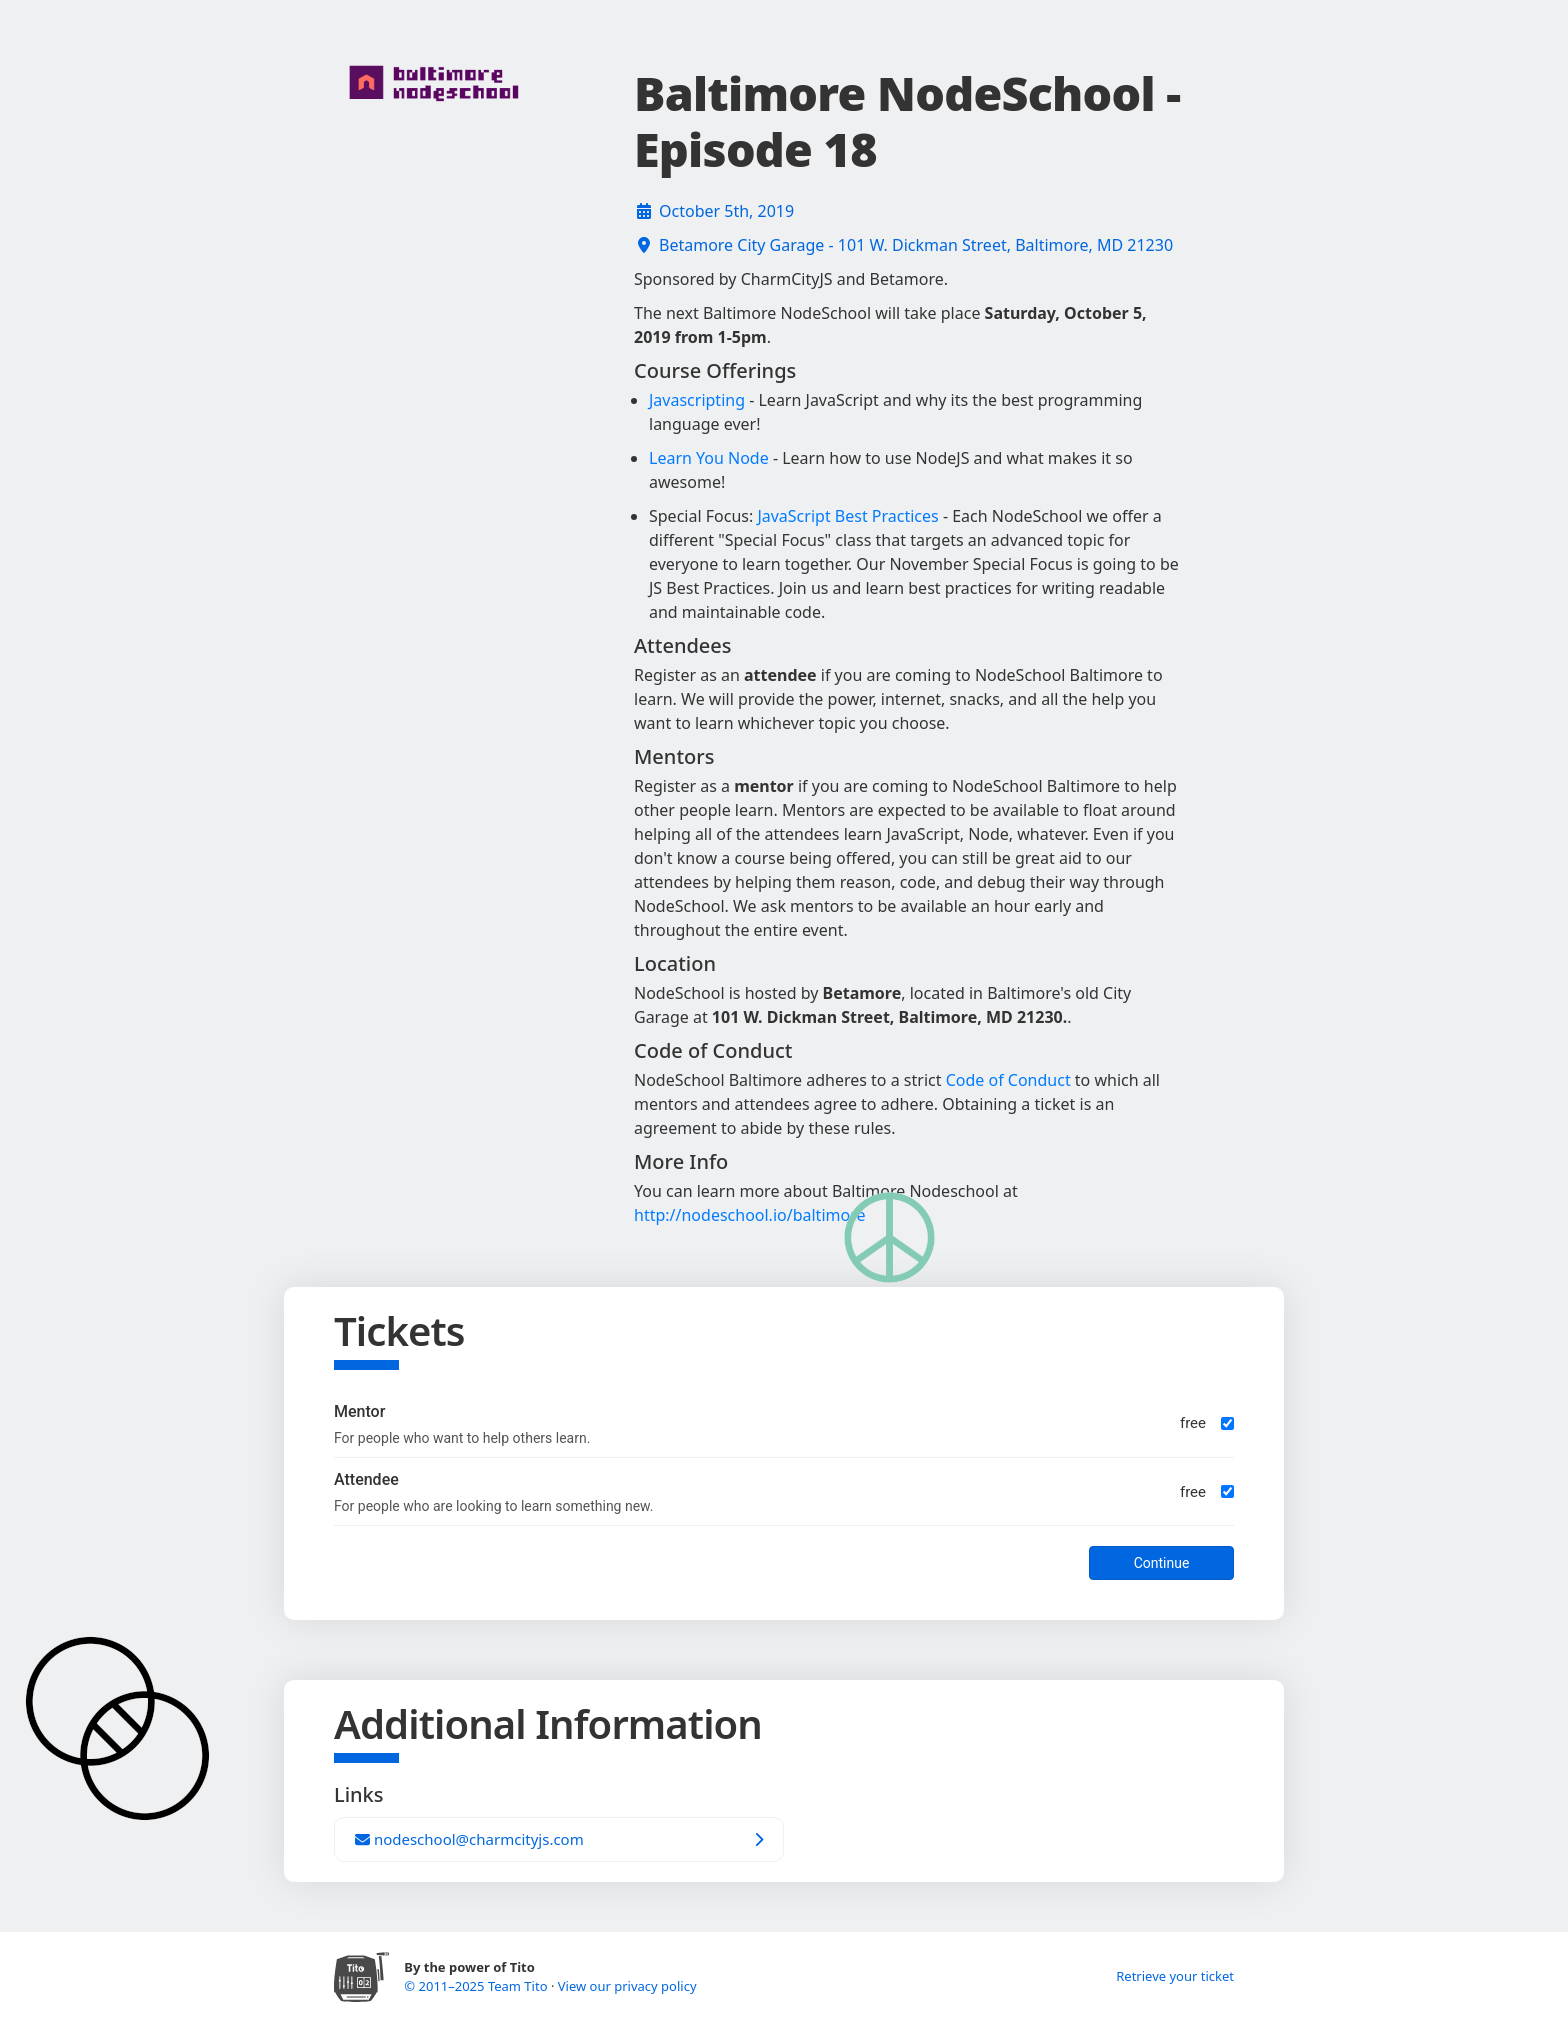  Describe the element at coordinates (889, 1237) in the screenshot. I see `indicates a peaceful or non-violent mode/setting` at that location.